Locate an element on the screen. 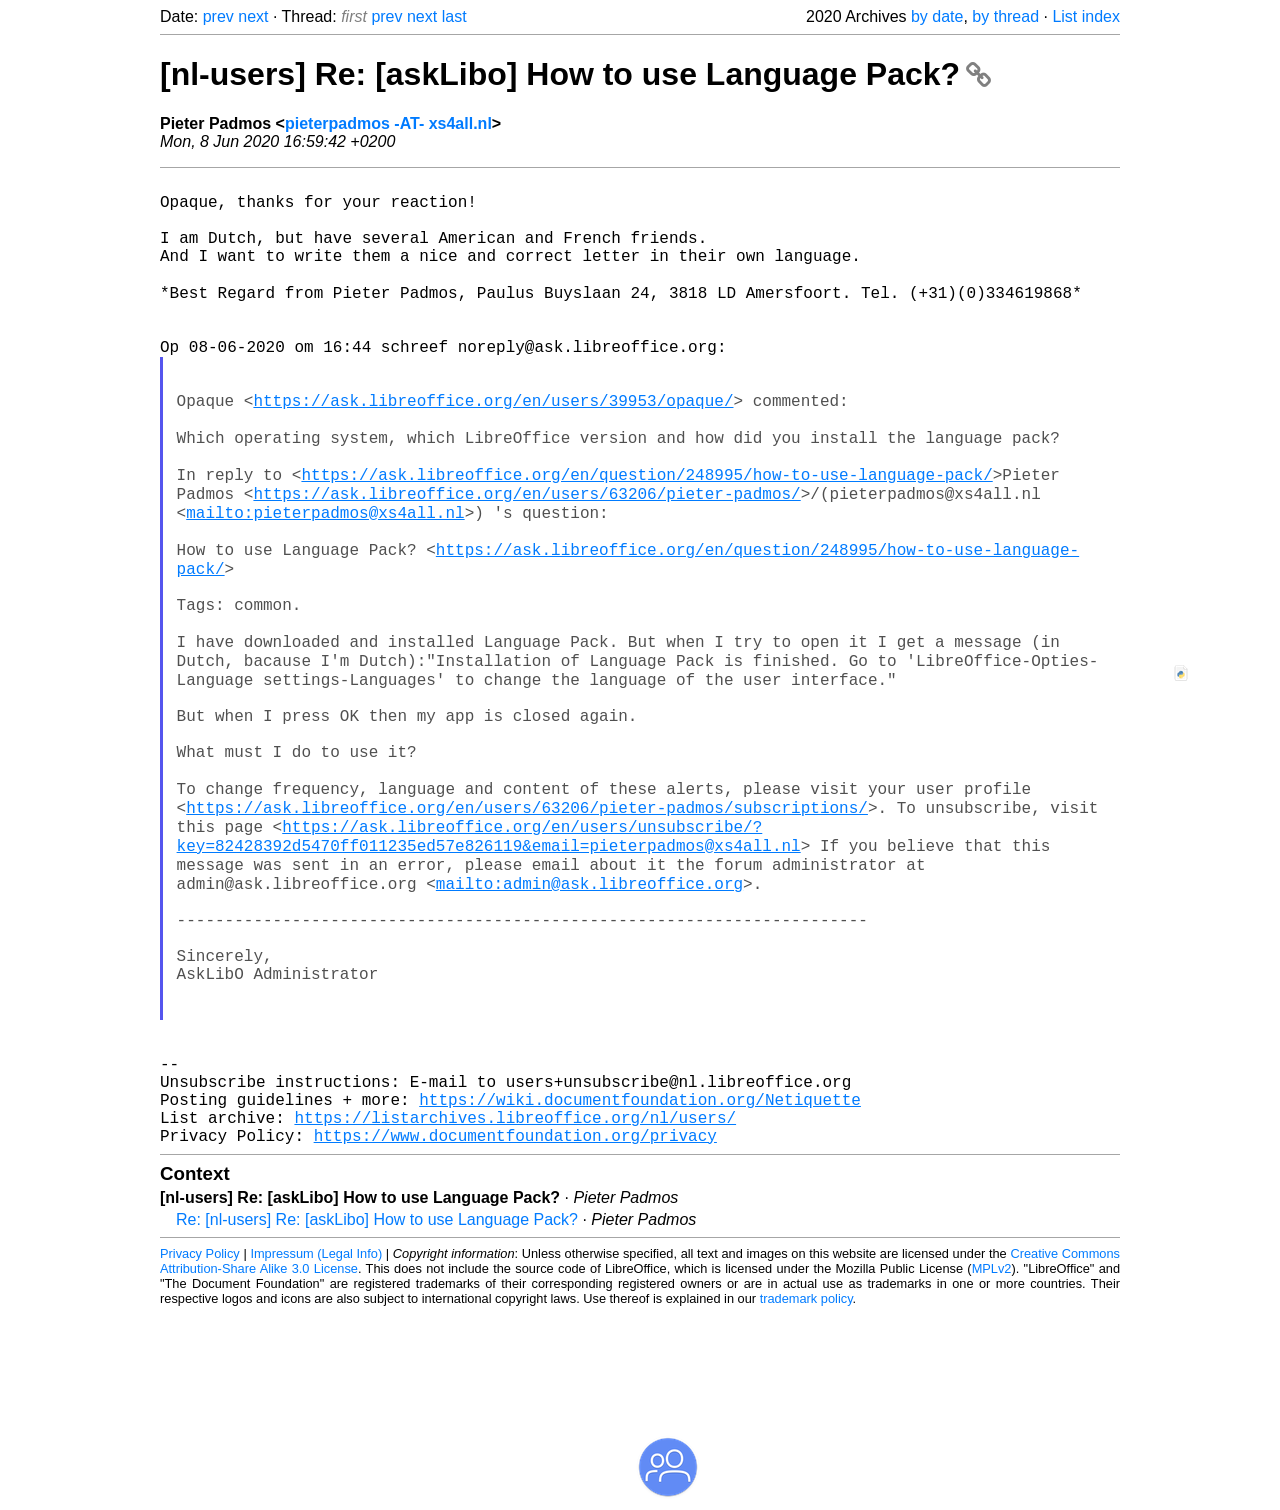 This screenshot has height=1510, width=1280. a python 3 script or source file is located at coordinates (1181, 673).